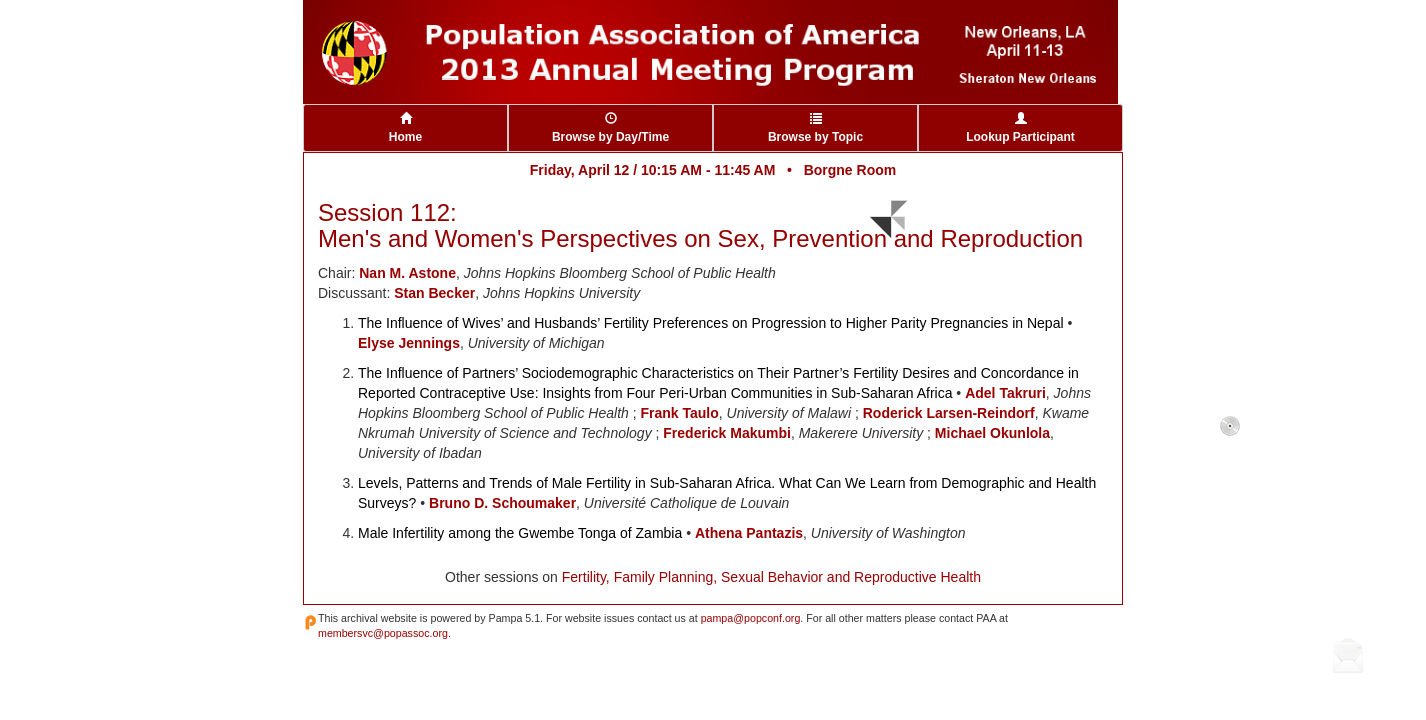  Describe the element at coordinates (888, 219) in the screenshot. I see `open the adwaita demo application` at that location.